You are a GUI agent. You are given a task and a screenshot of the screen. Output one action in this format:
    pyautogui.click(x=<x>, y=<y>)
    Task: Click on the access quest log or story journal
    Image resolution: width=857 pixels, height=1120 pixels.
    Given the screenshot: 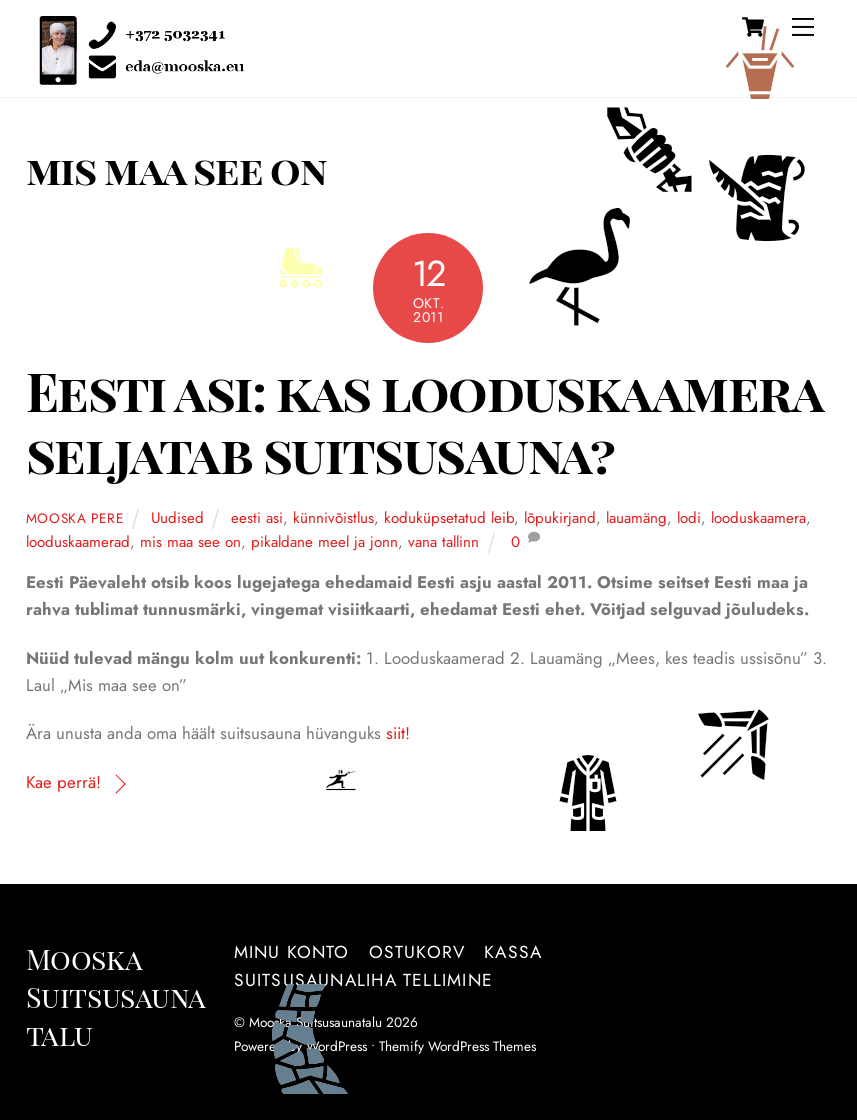 What is the action you would take?
    pyautogui.click(x=757, y=198)
    